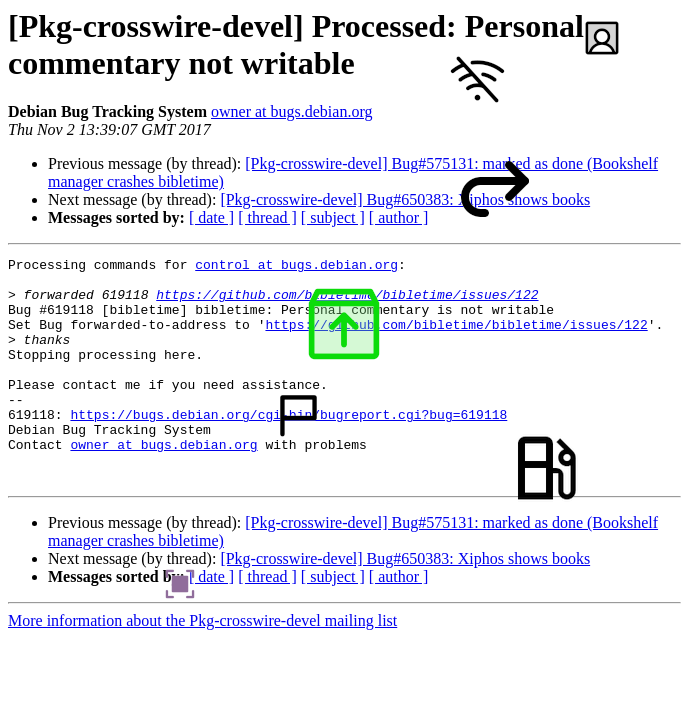 The width and height of the screenshot is (689, 720). Describe the element at coordinates (546, 468) in the screenshot. I see `find nearby gas stations` at that location.